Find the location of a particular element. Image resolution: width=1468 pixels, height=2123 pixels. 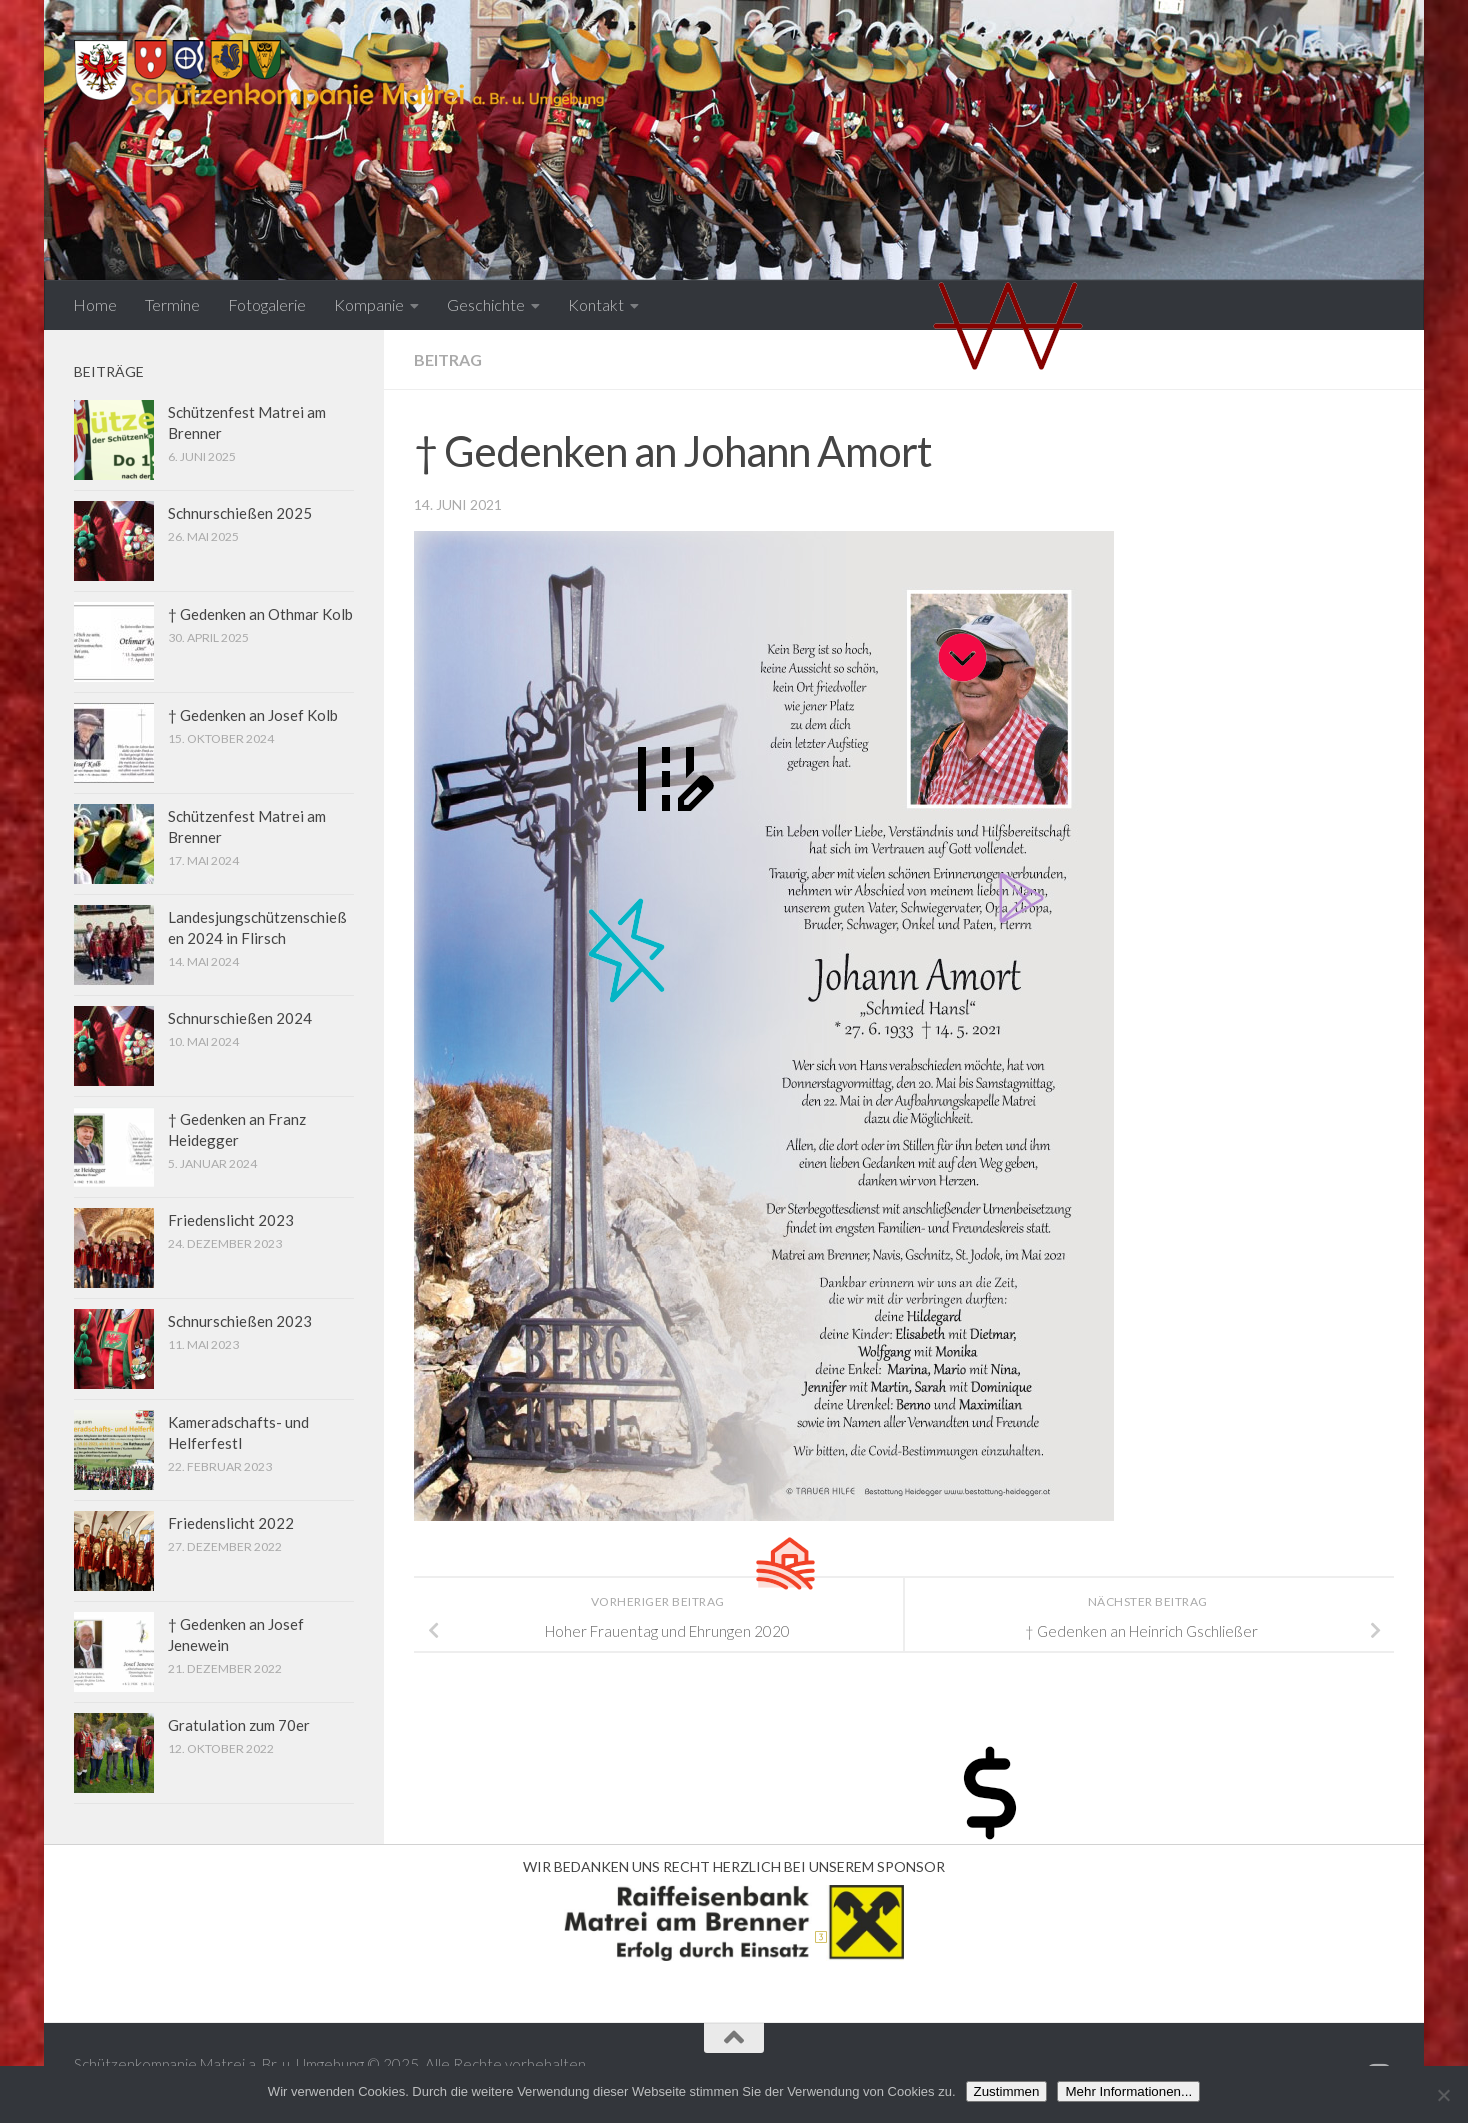

view pricing or payment options is located at coordinates (990, 1793).